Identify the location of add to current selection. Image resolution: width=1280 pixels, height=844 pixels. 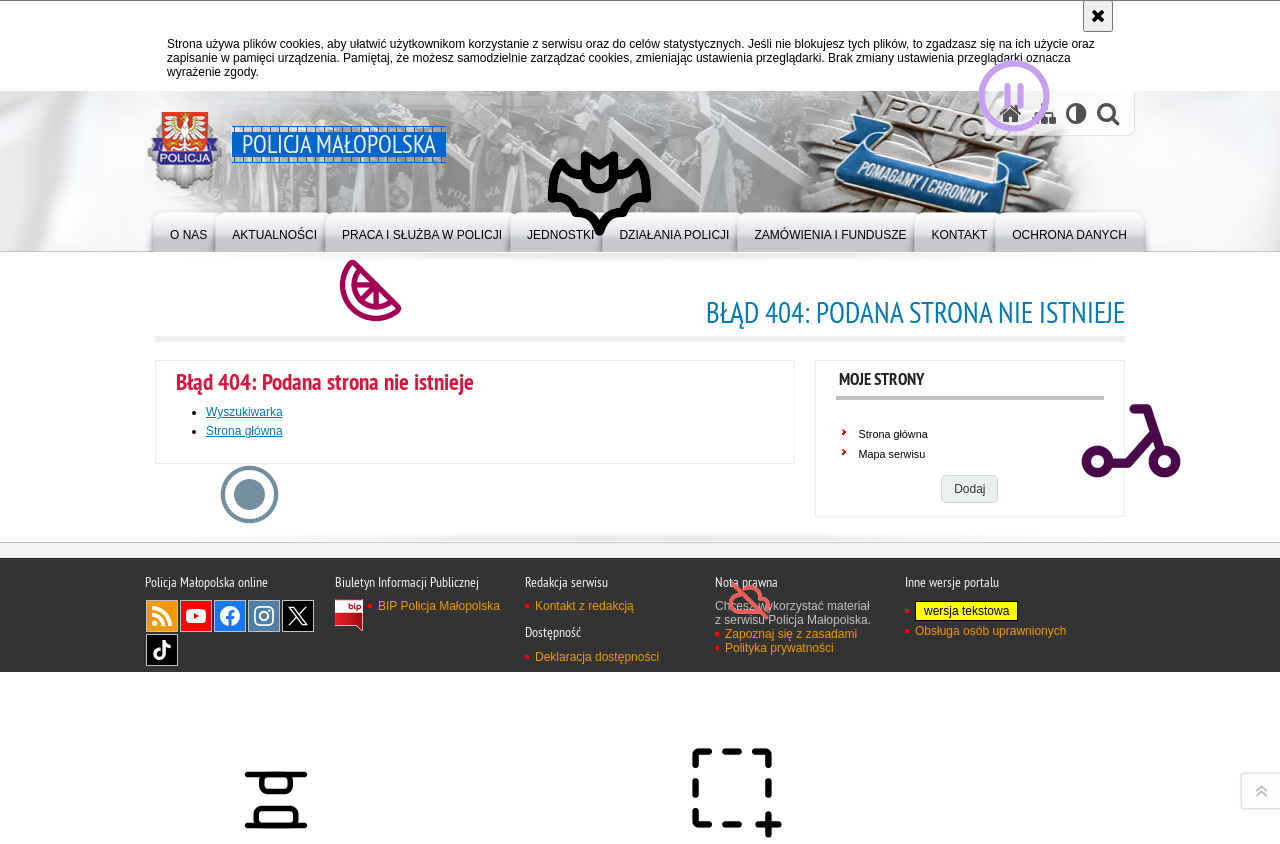
(732, 788).